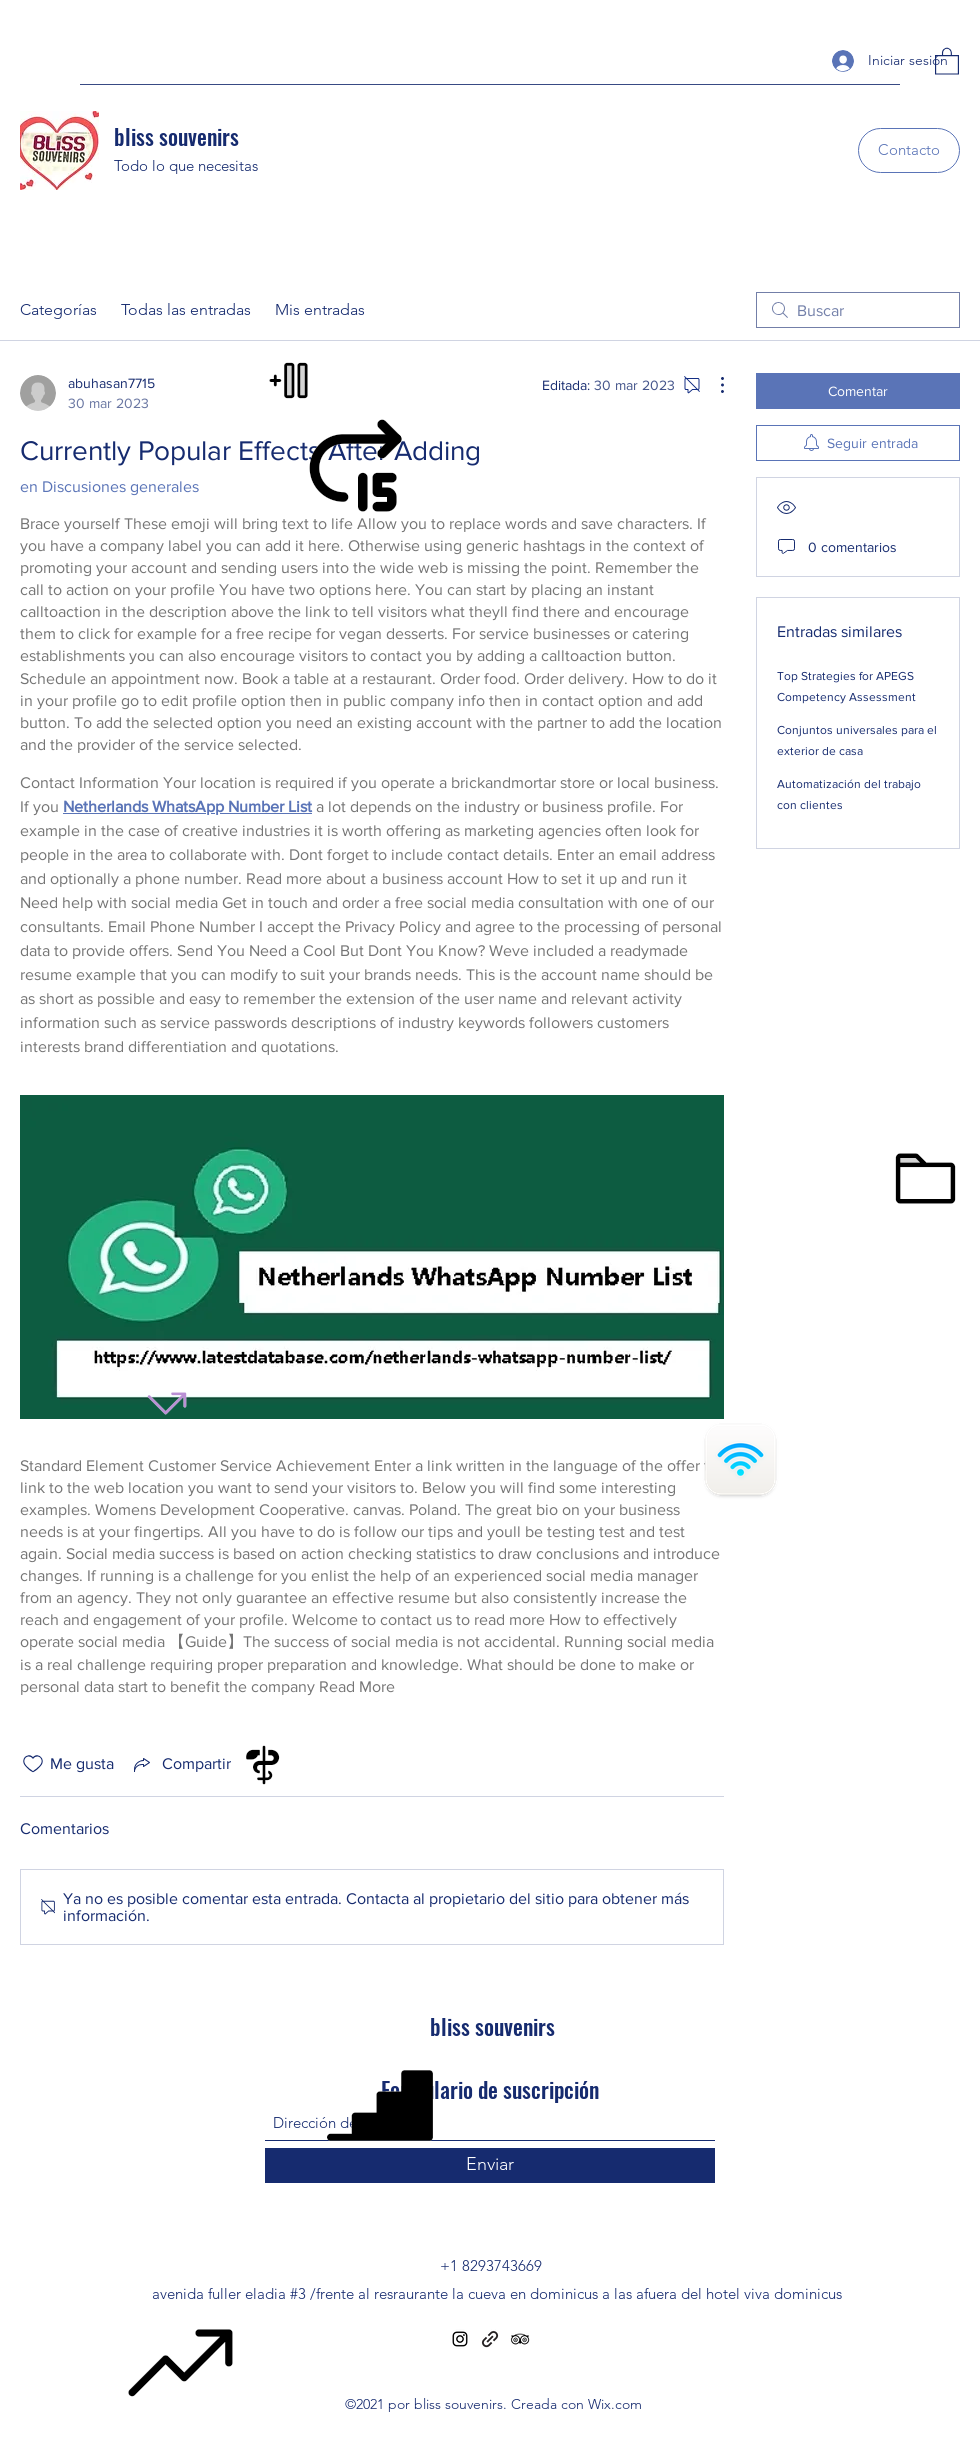 This screenshot has width=980, height=2449. What do you see at coordinates (167, 1402) in the screenshot?
I see `reply to a message` at bounding box center [167, 1402].